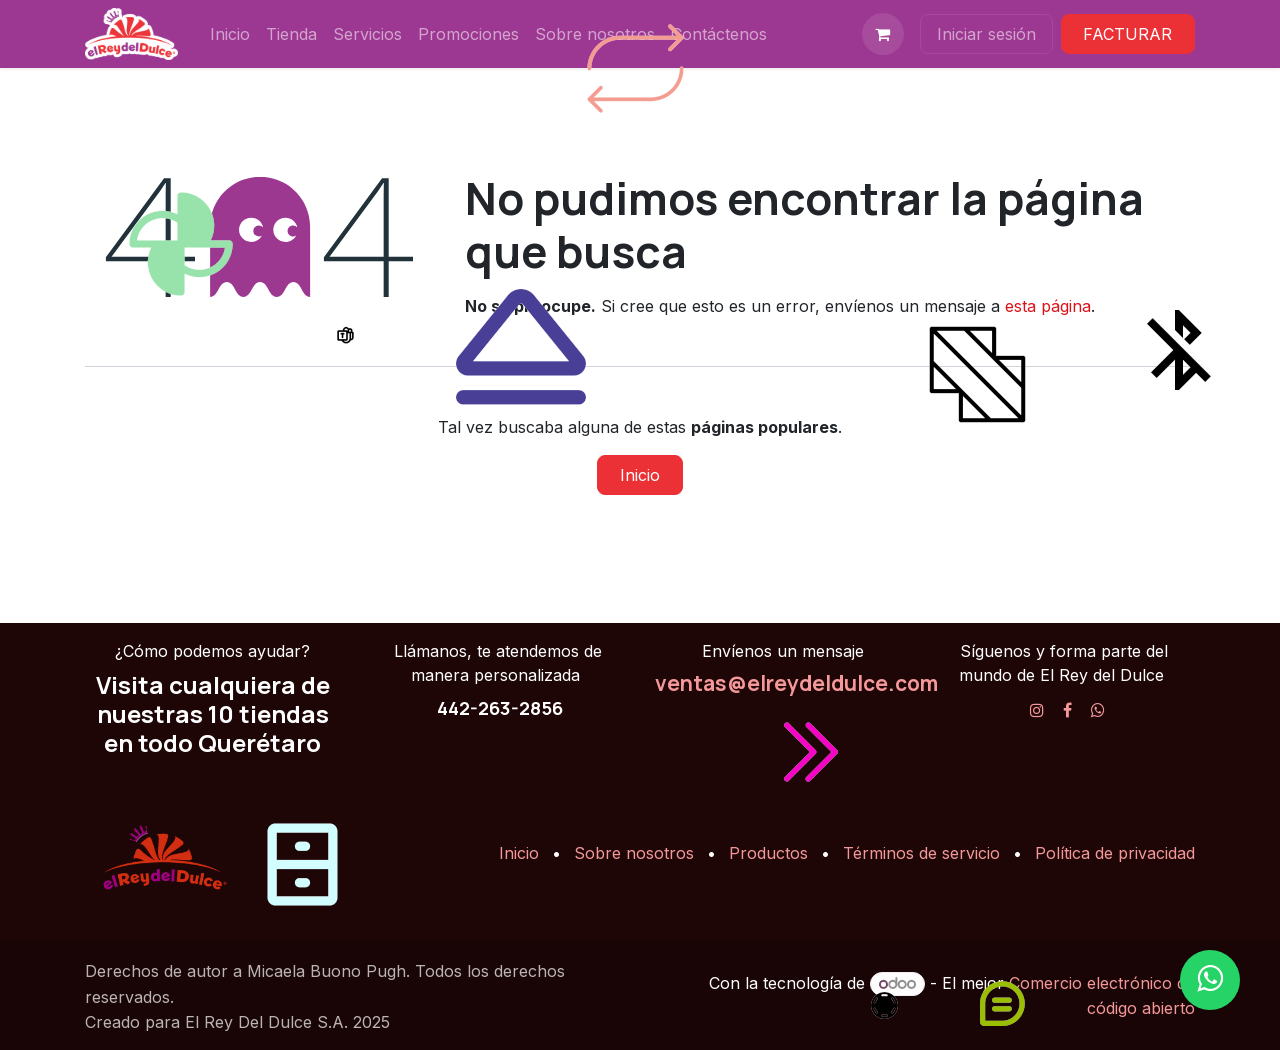  What do you see at coordinates (977, 374) in the screenshot?
I see `unite or merge two layers` at bounding box center [977, 374].